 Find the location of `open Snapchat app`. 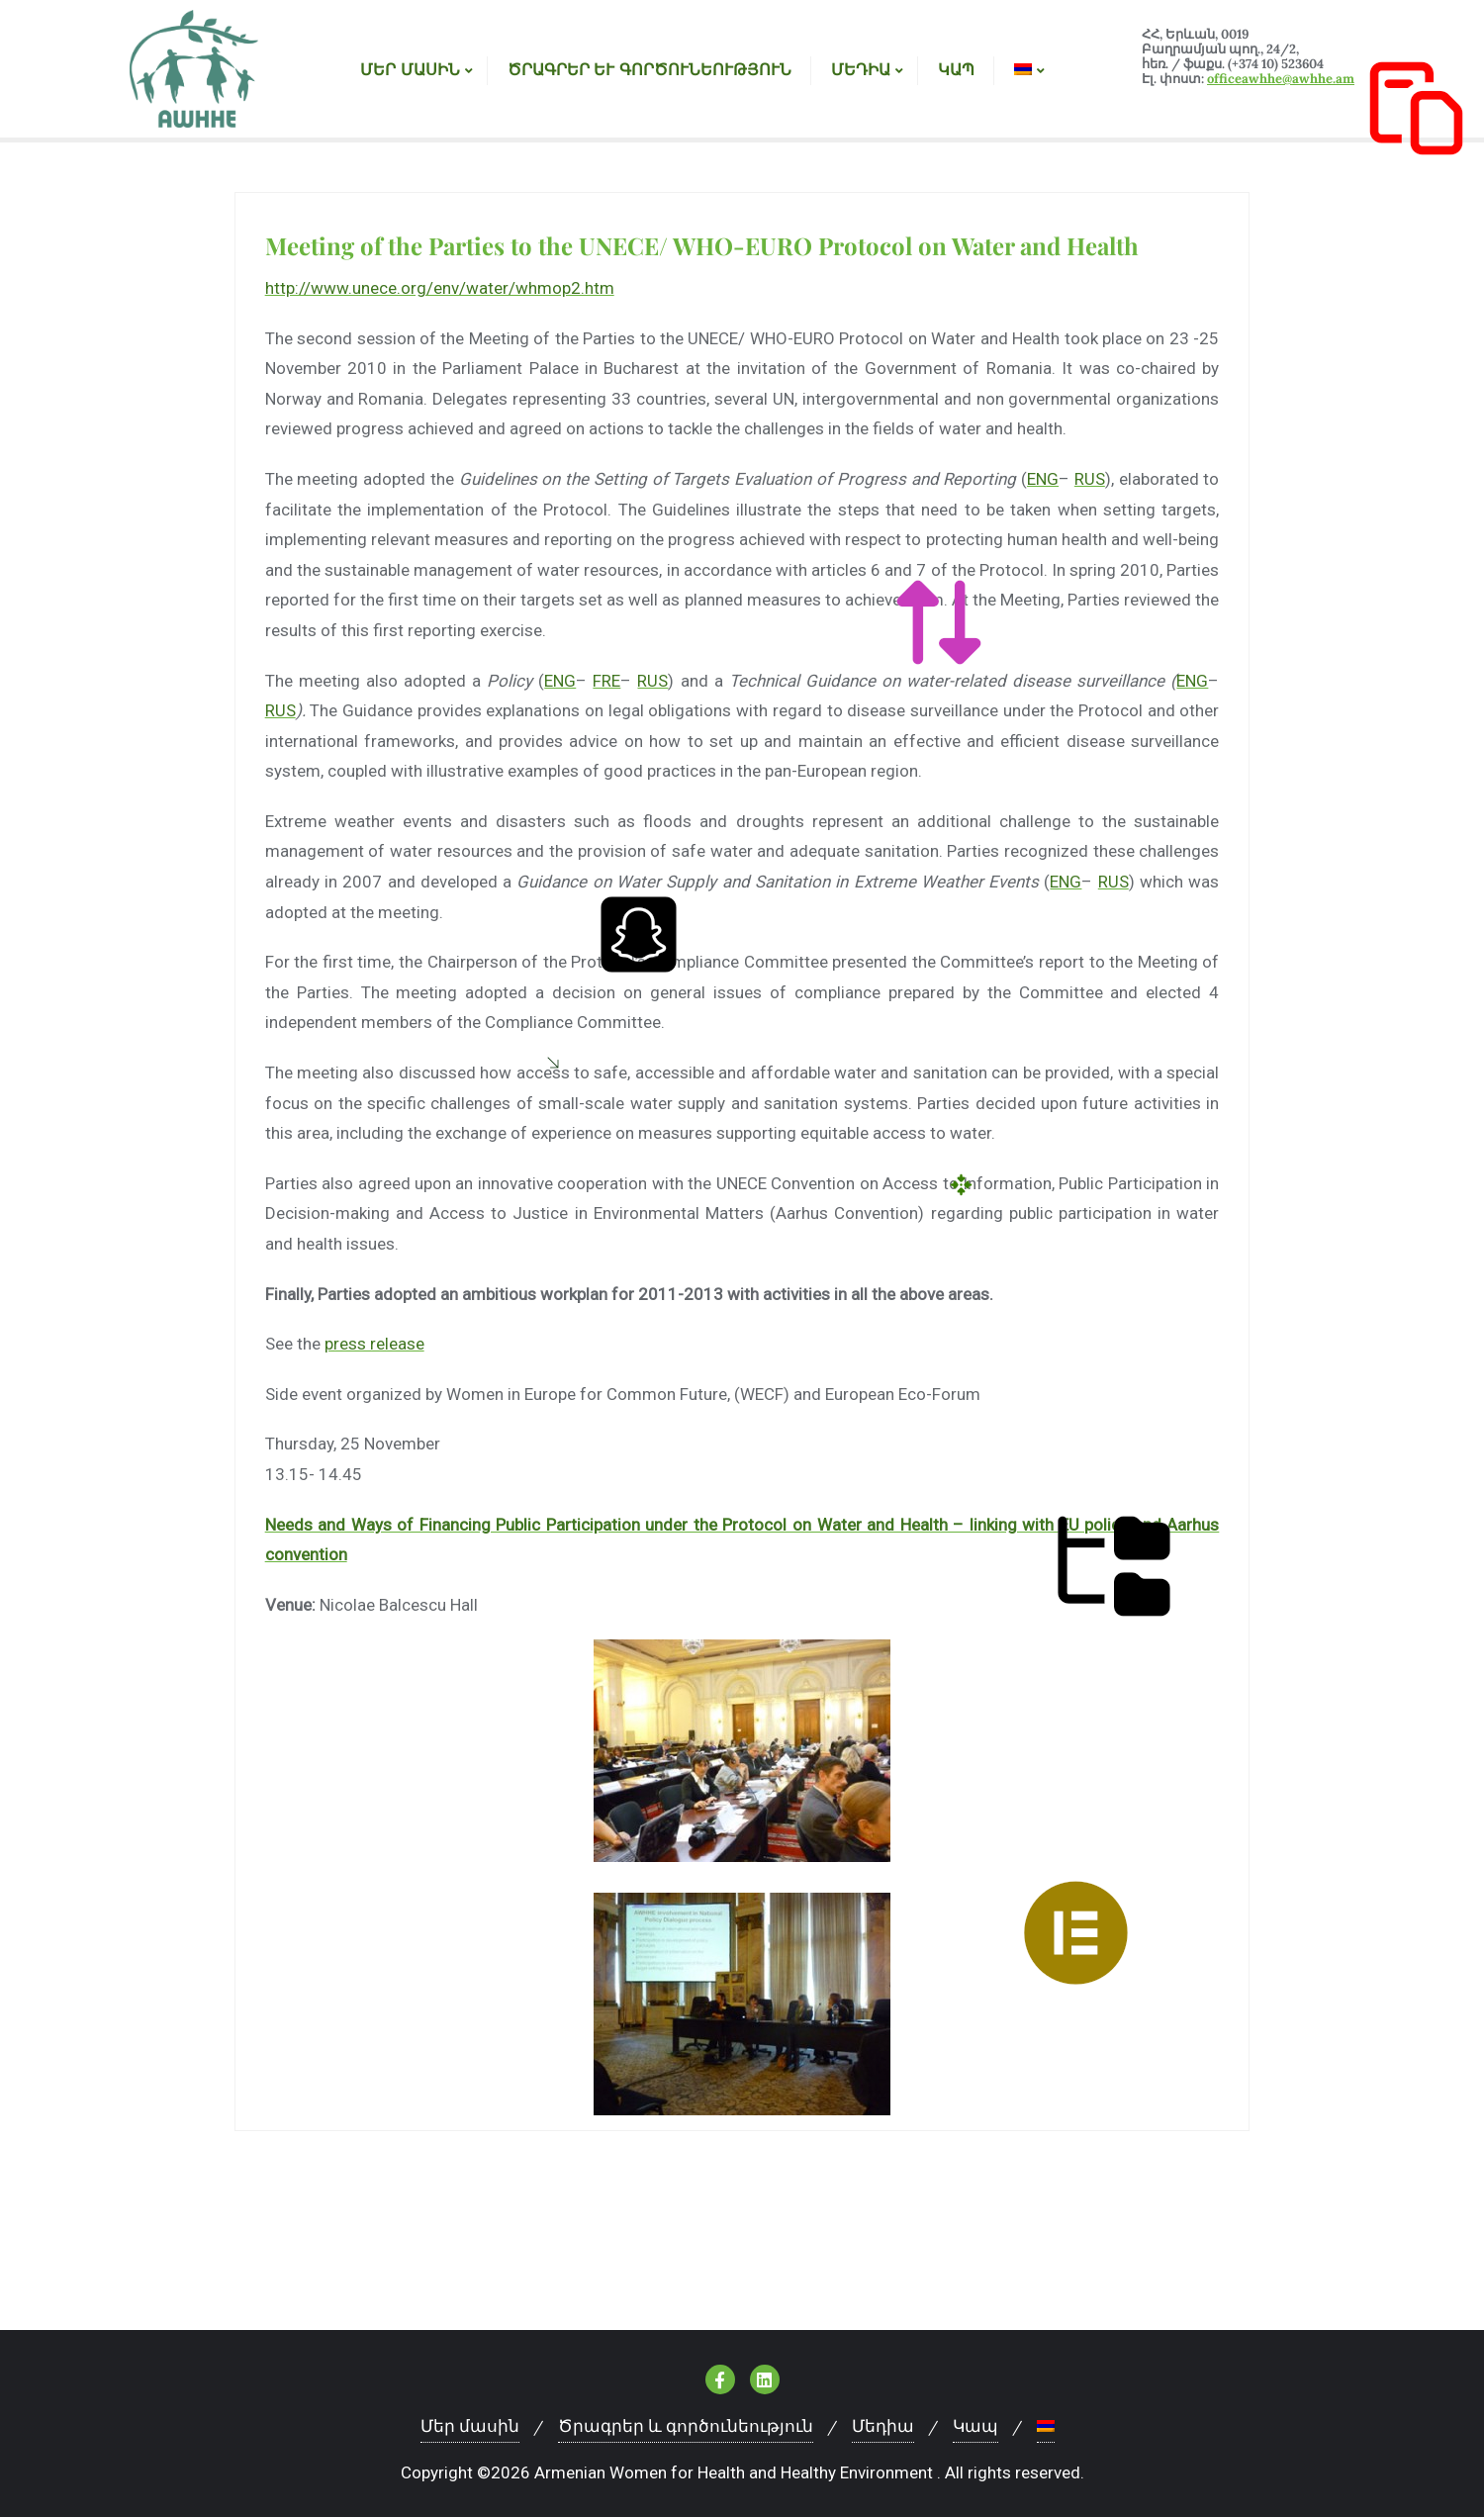

open Snapchat app is located at coordinates (638, 934).